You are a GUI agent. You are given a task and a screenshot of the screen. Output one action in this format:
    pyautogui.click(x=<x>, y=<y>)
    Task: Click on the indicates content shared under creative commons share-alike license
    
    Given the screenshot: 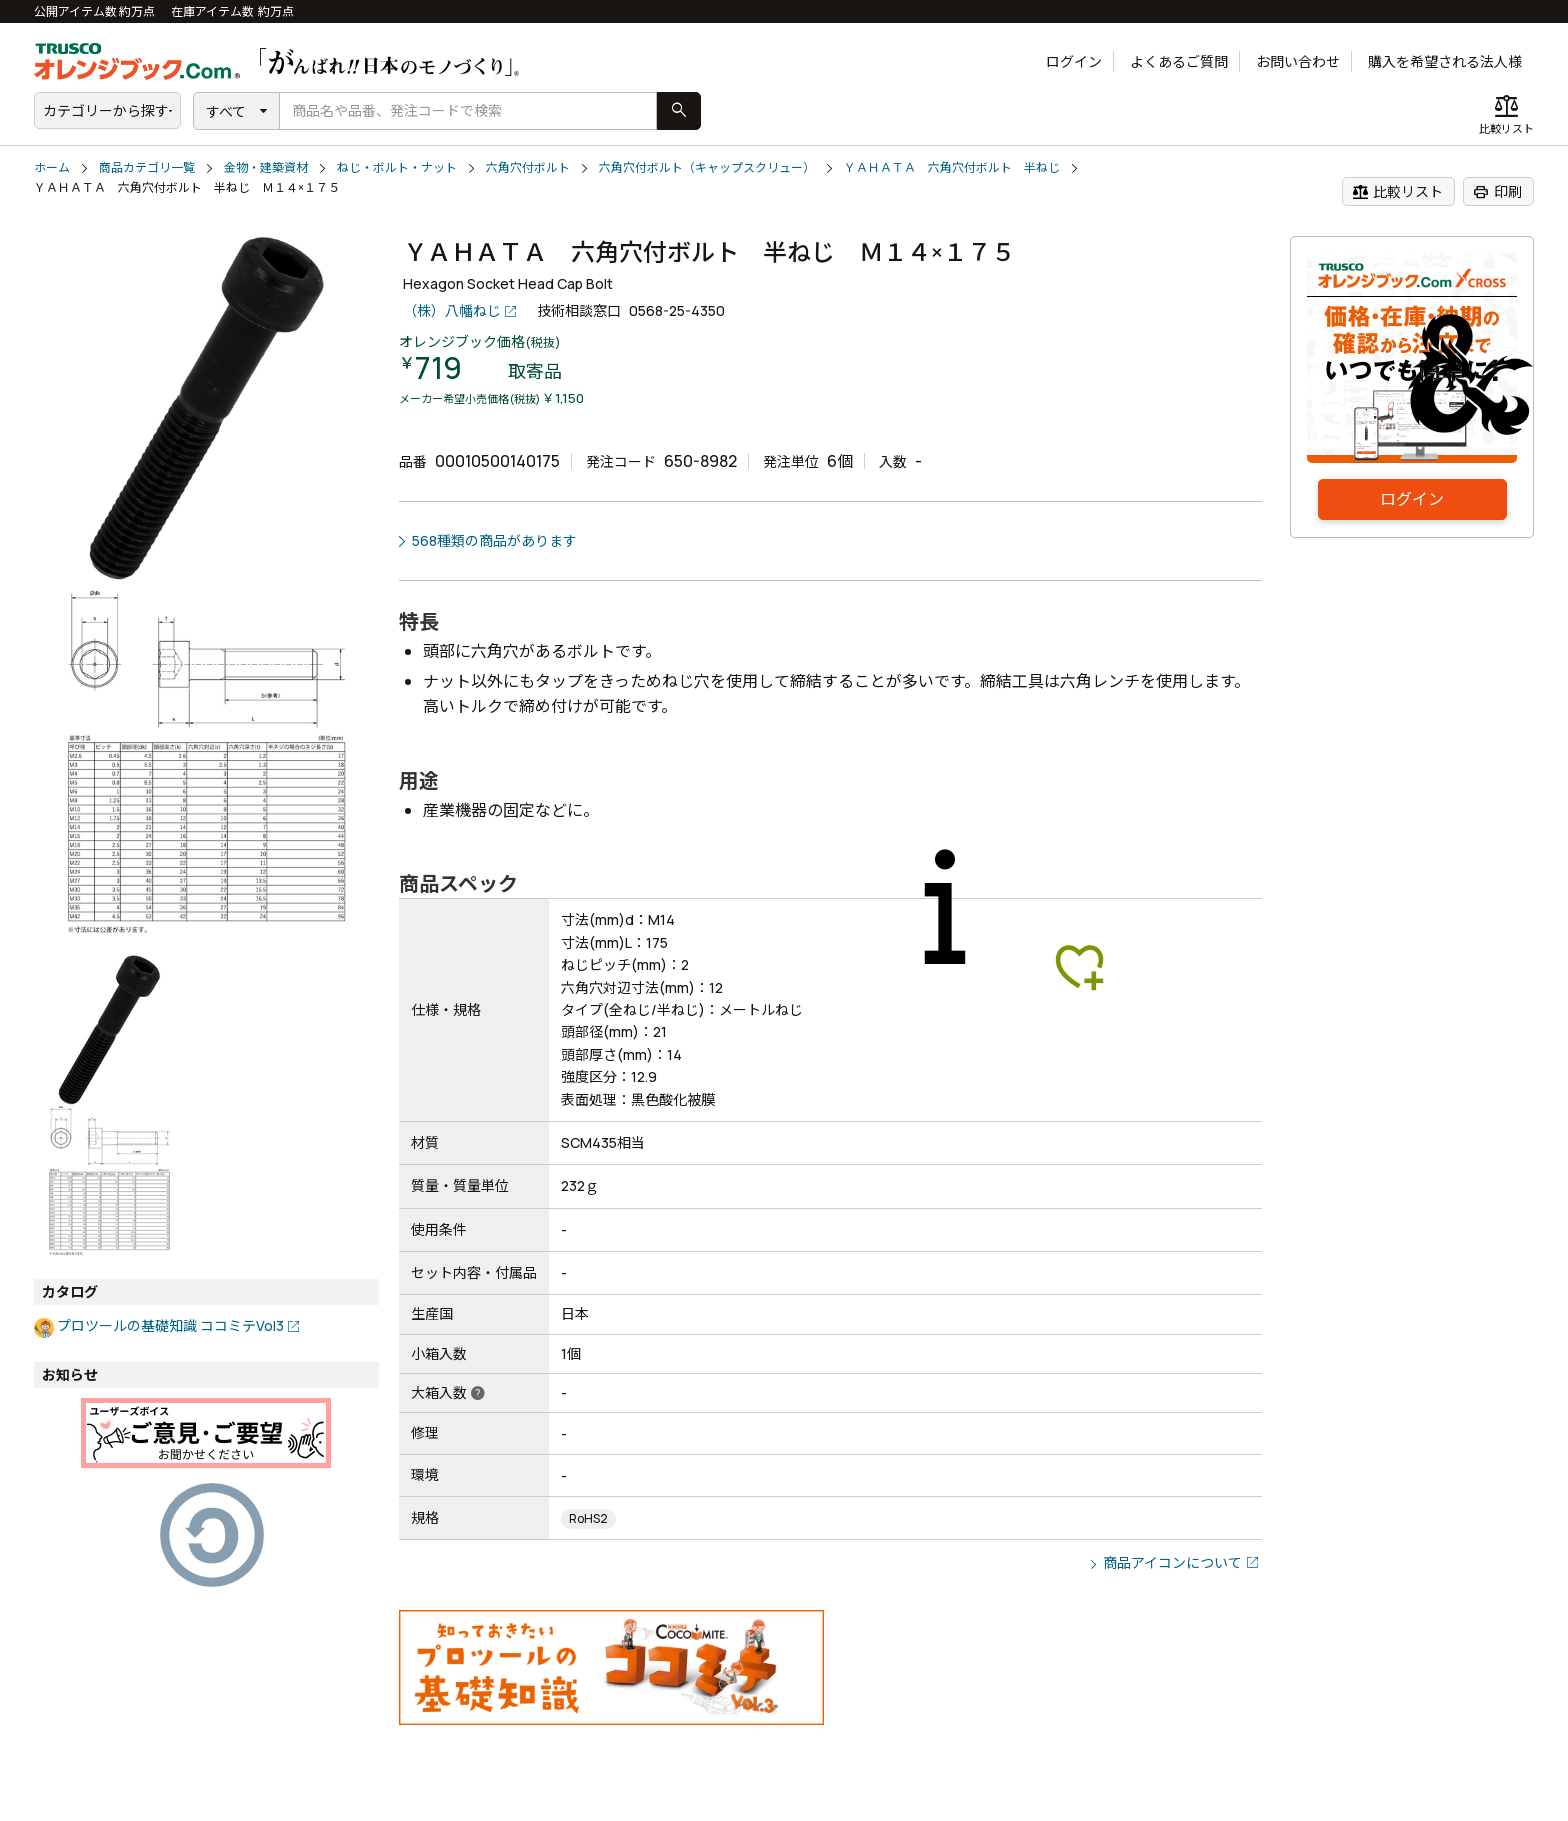 What is the action you would take?
    pyautogui.click(x=212, y=1535)
    